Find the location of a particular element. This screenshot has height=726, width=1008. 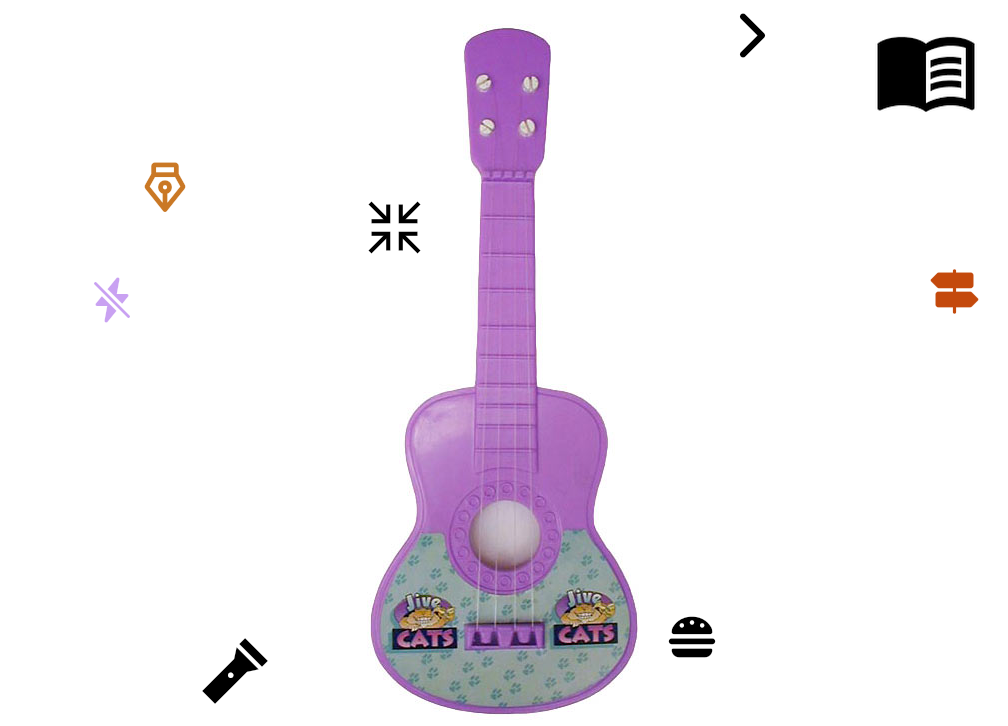

view directions or navigation options is located at coordinates (954, 291).